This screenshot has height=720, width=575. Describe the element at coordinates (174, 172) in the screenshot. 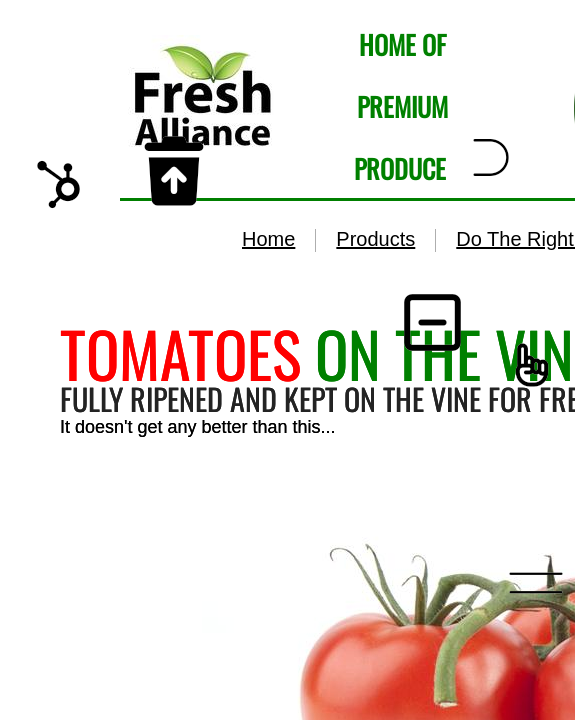

I see `restore item from trash` at that location.